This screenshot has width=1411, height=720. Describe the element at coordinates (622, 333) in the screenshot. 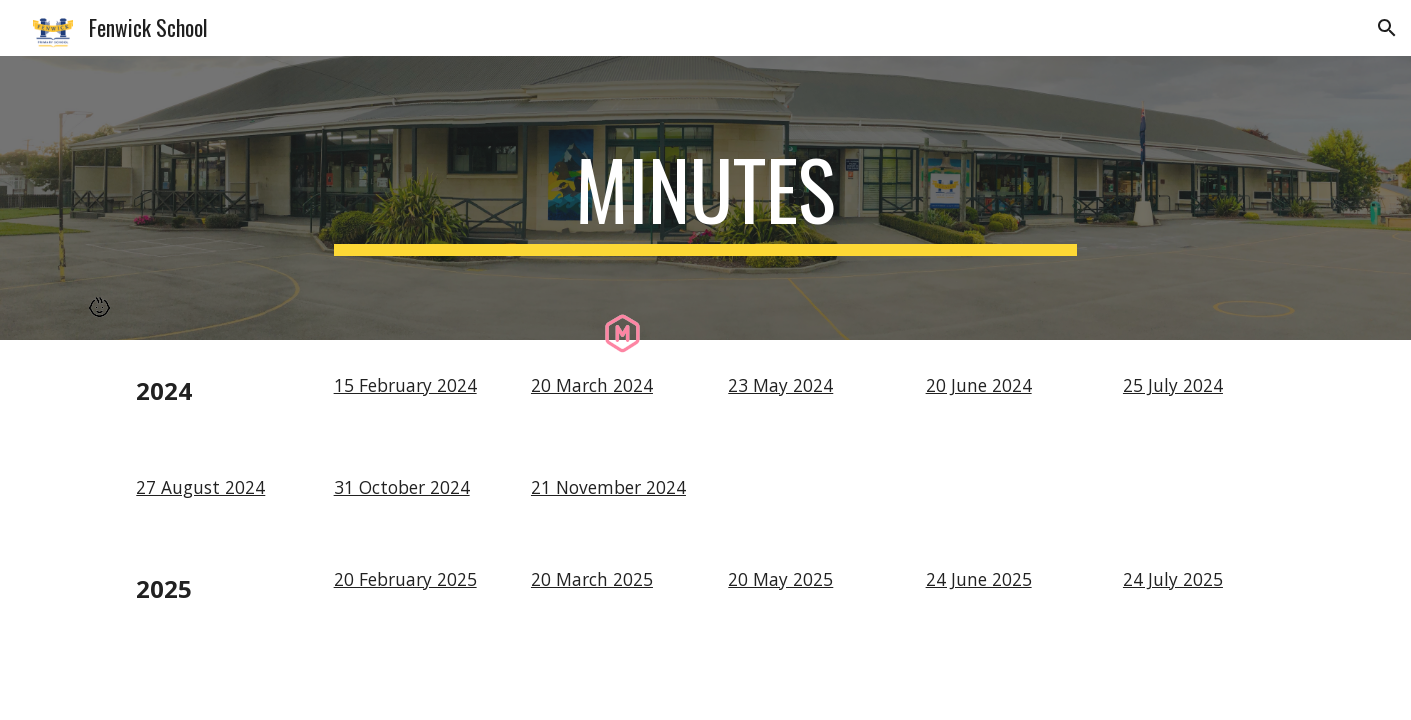

I see `indicates a module or component in a system` at that location.